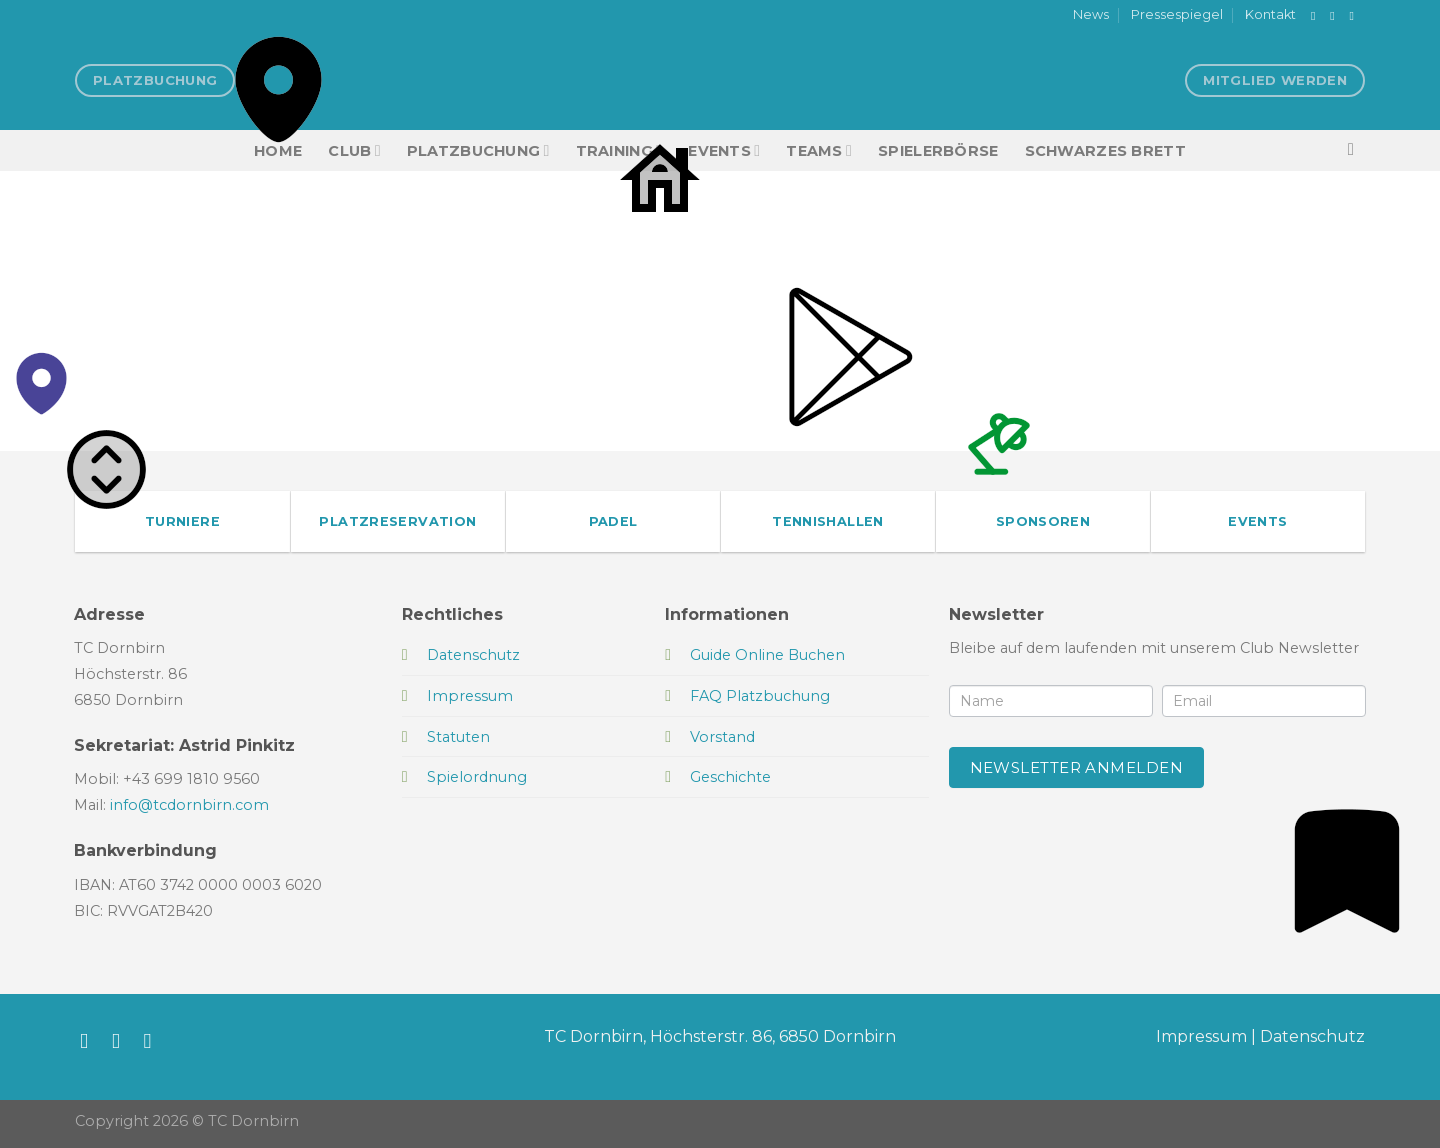 The height and width of the screenshot is (1148, 1440). I want to click on toggle desk lamp or reading light, so click(999, 444).